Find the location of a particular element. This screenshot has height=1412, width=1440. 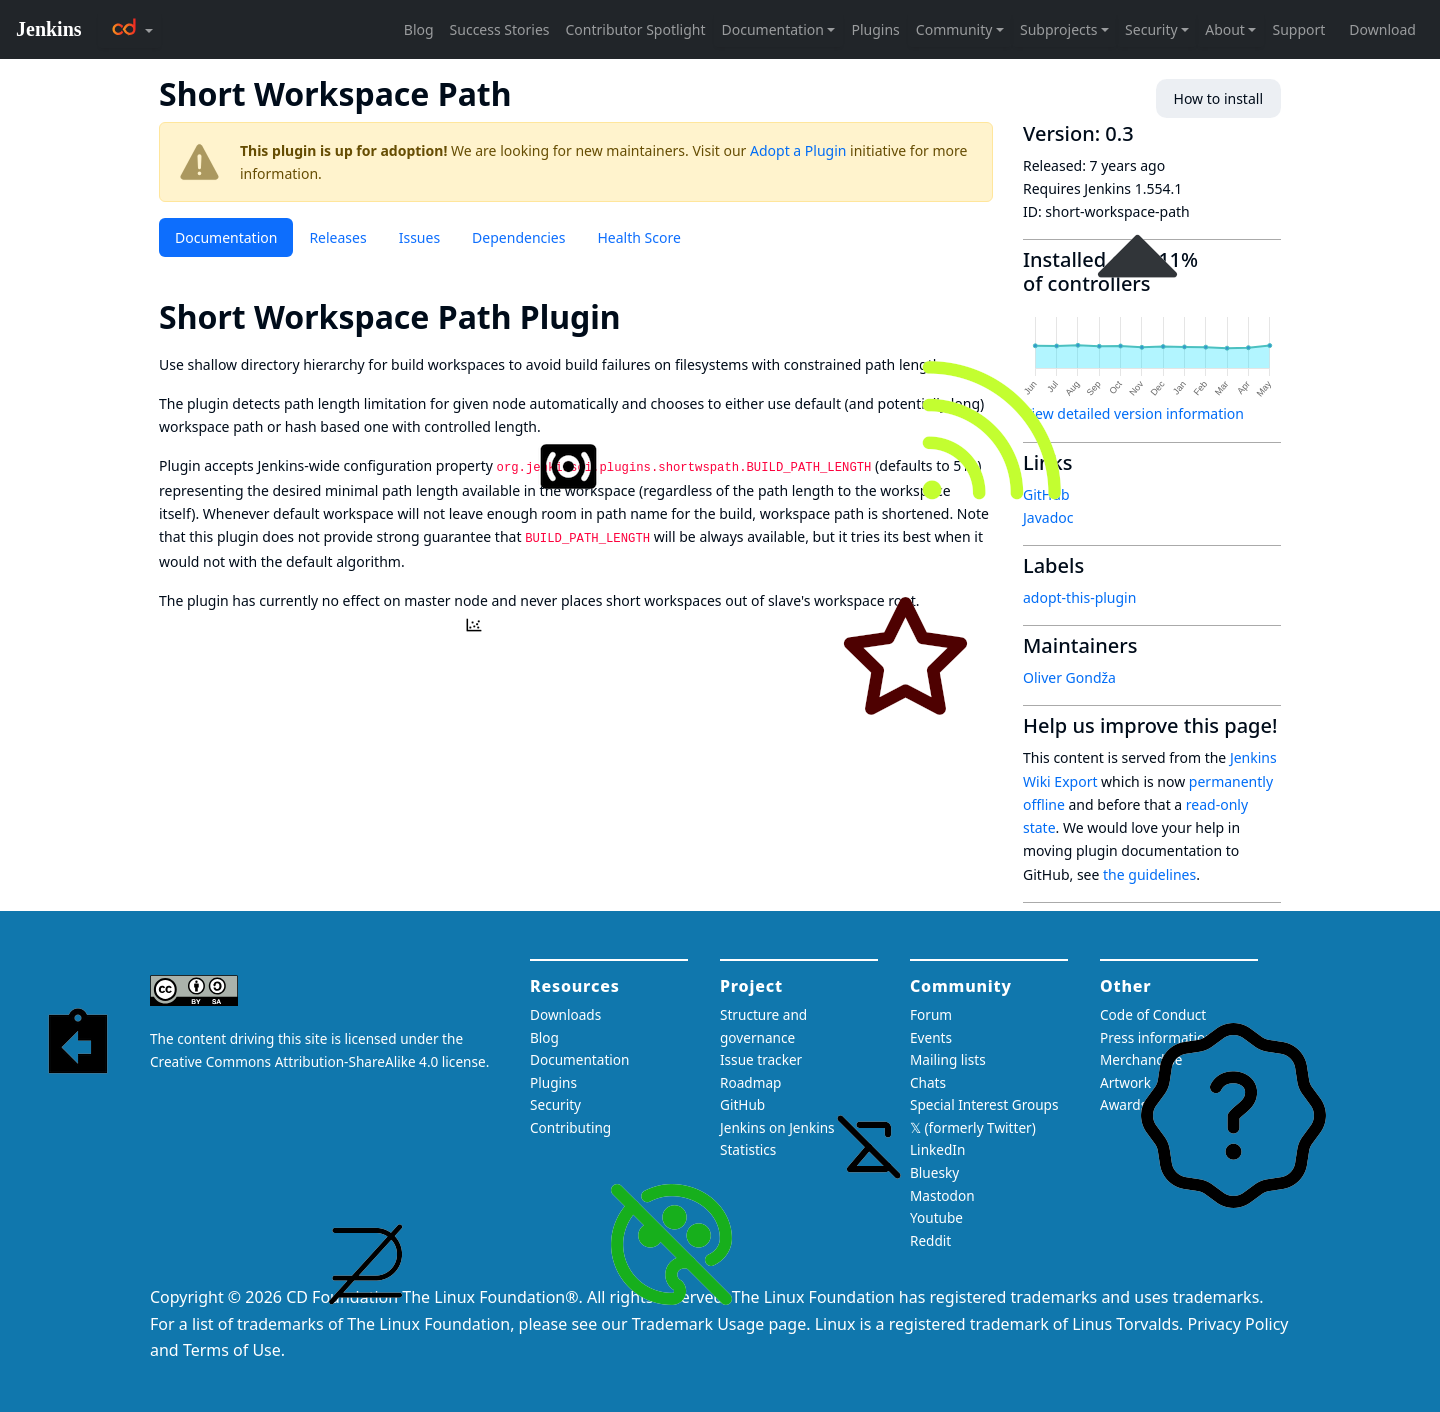

indicates "not superset of" mathematical relationship is located at coordinates (365, 1264).